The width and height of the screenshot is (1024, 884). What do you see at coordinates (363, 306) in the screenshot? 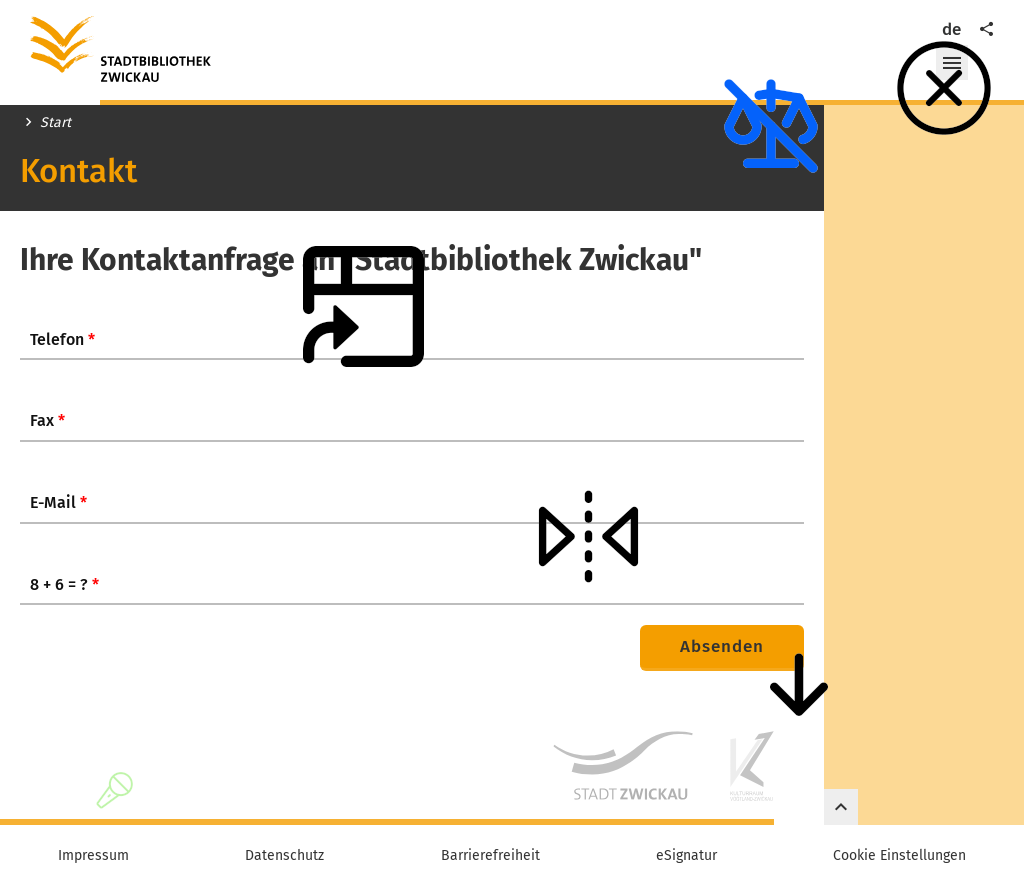
I see `create a symbolic link to this project` at bounding box center [363, 306].